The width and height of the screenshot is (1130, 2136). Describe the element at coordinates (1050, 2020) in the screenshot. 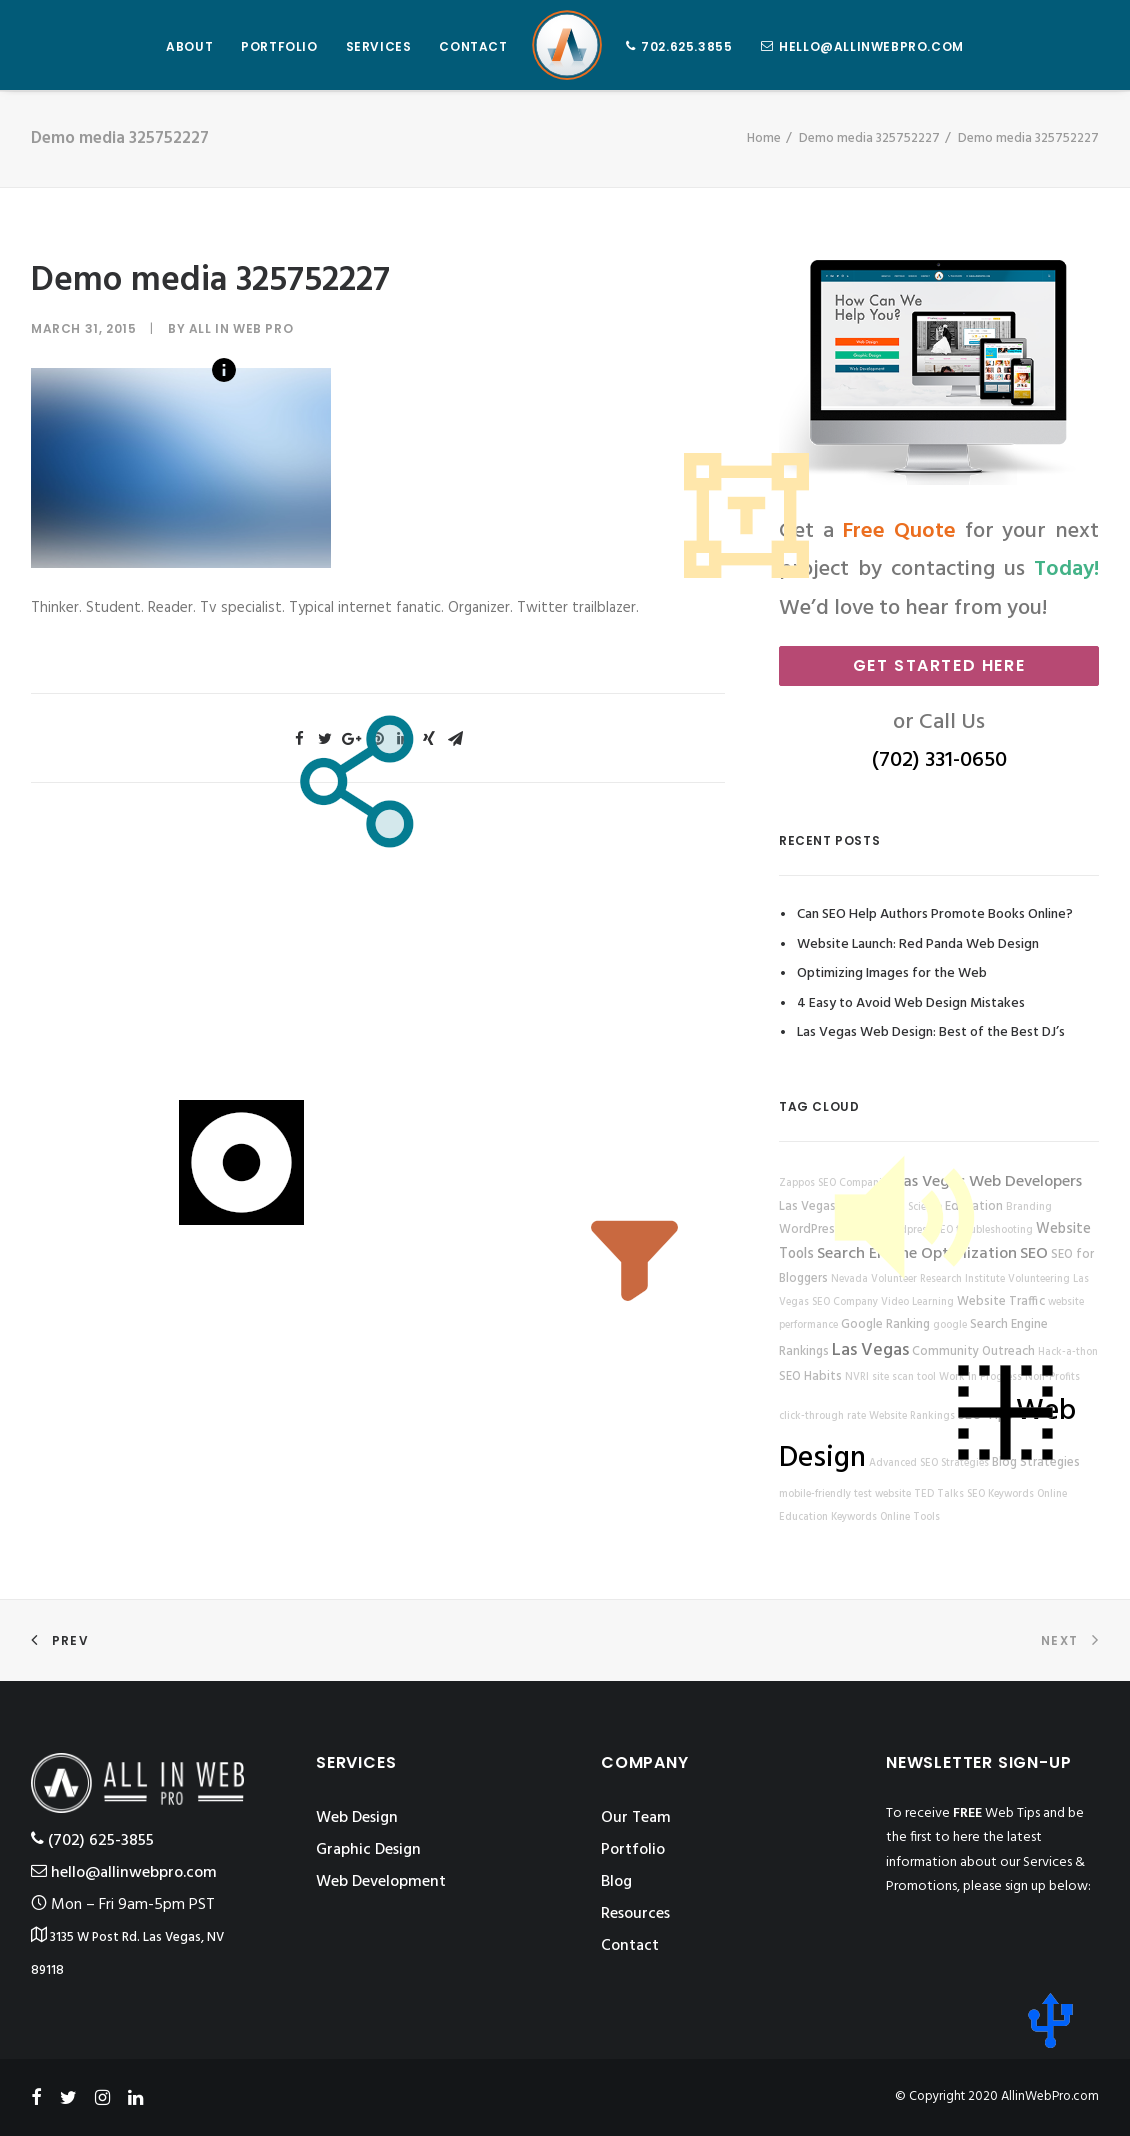

I see `indicates USB connection available` at that location.